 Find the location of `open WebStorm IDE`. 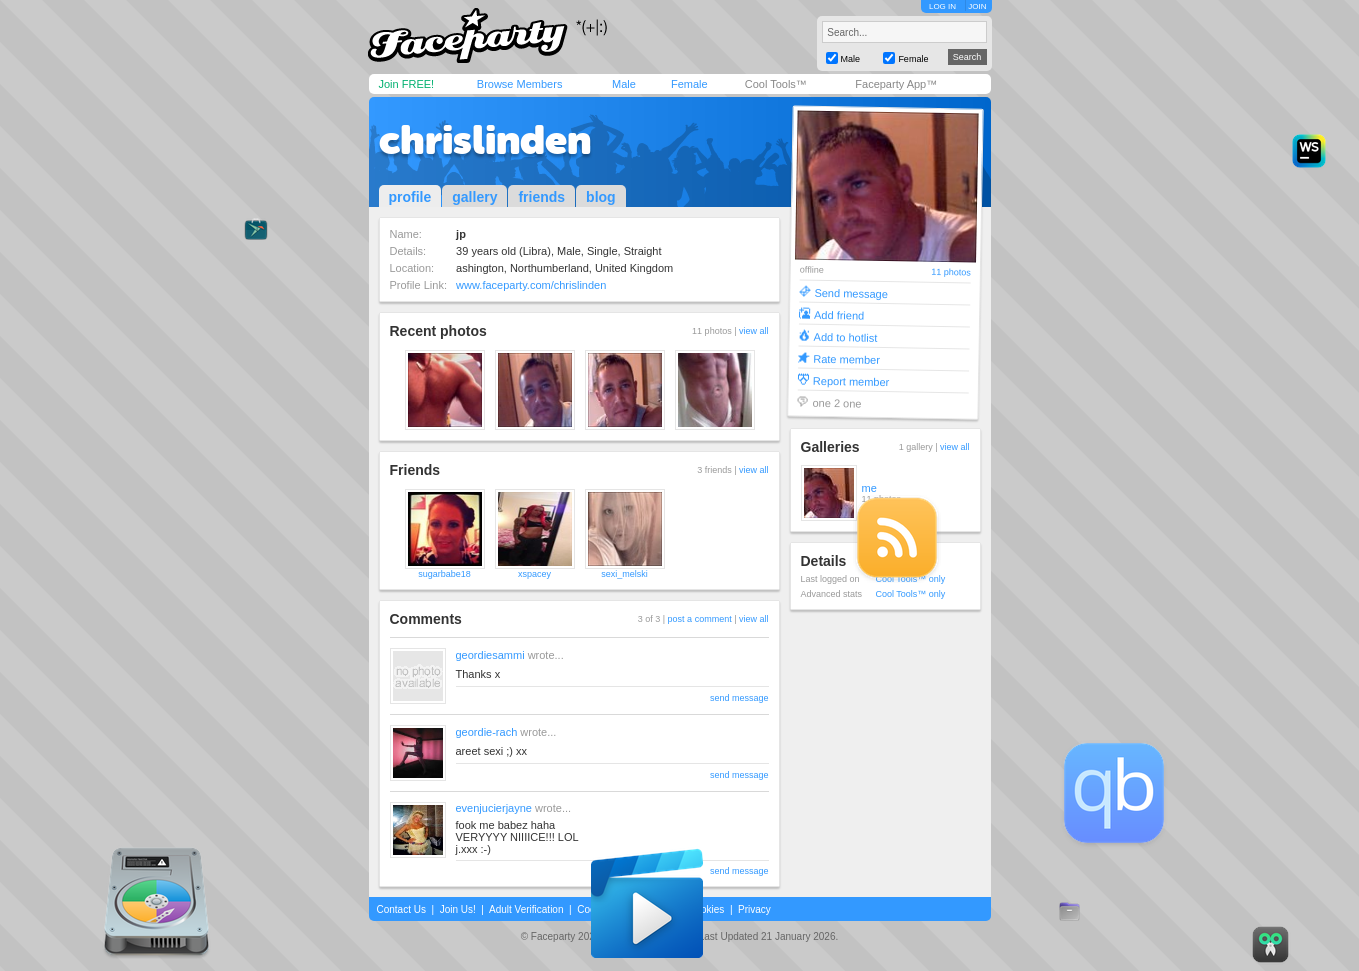

open WebStorm IDE is located at coordinates (1309, 151).